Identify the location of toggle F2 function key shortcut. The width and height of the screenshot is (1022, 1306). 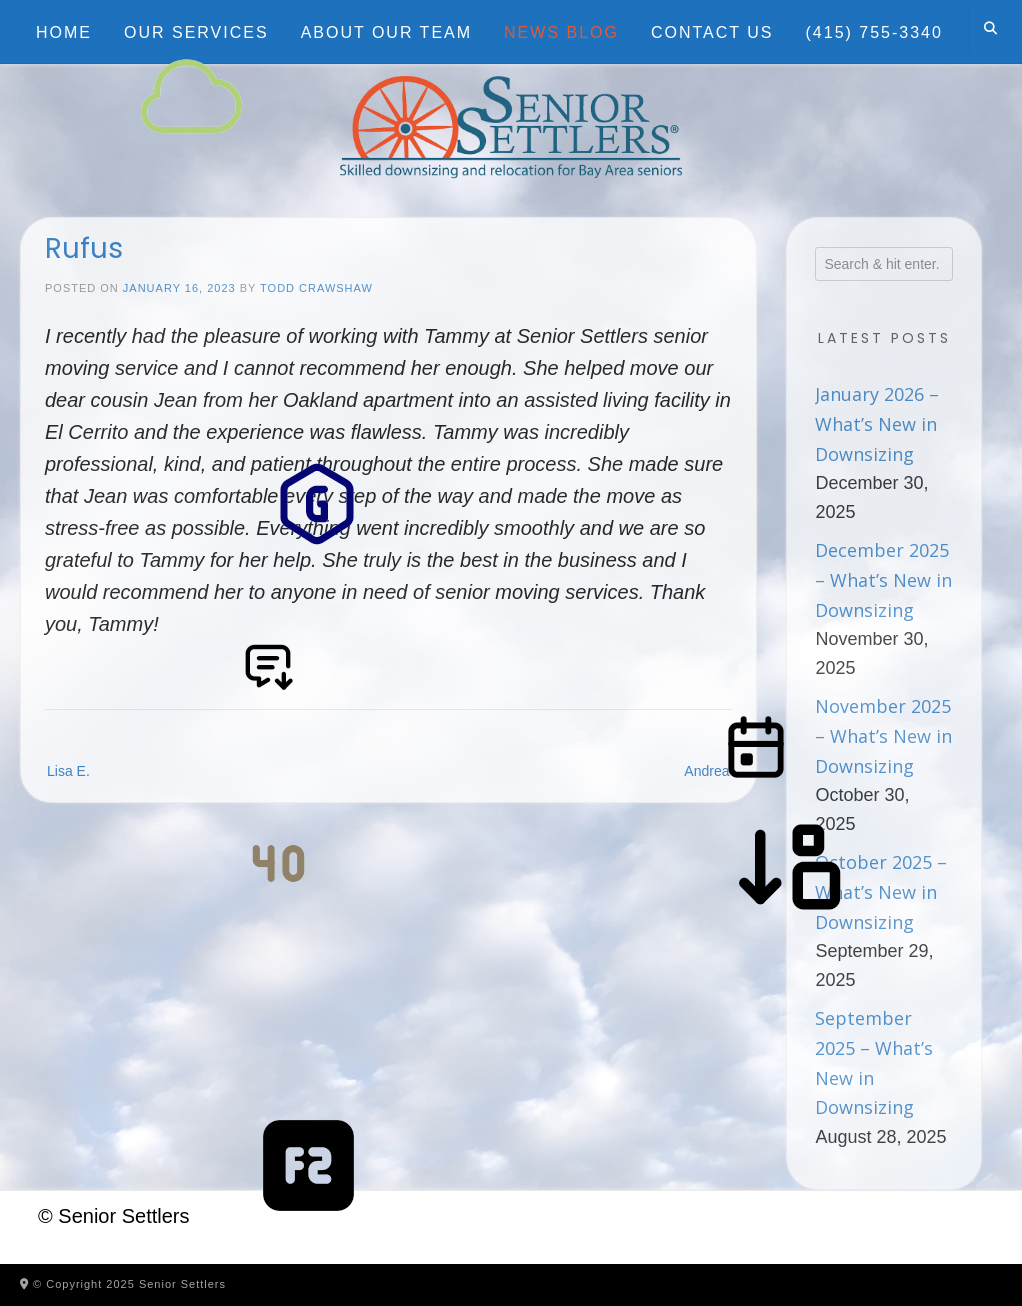
(308, 1165).